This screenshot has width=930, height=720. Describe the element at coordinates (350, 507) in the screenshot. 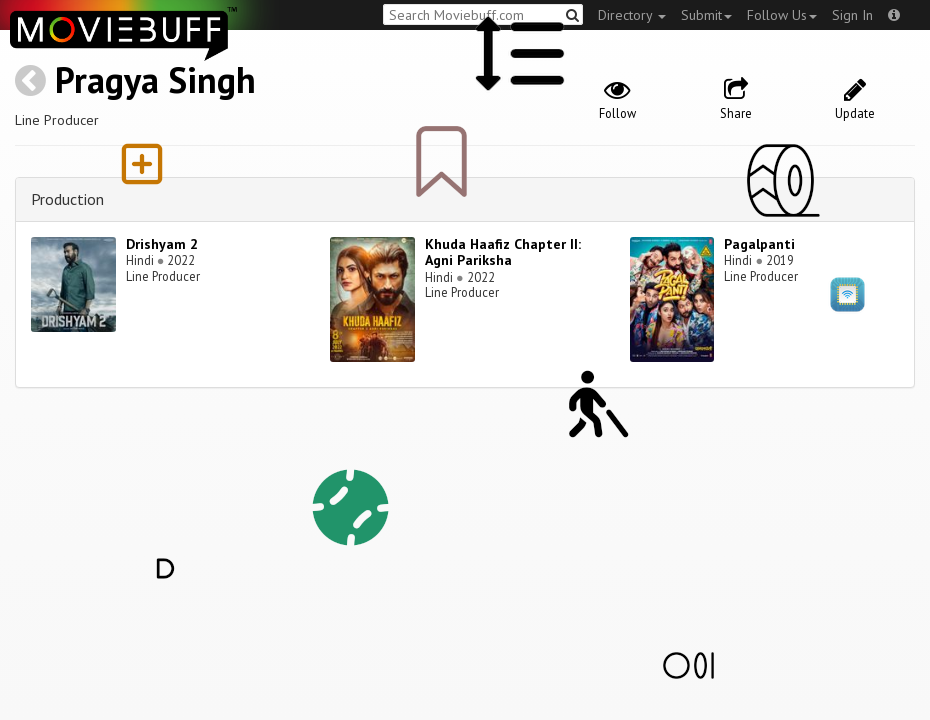

I see `view baseball or sports content` at that location.